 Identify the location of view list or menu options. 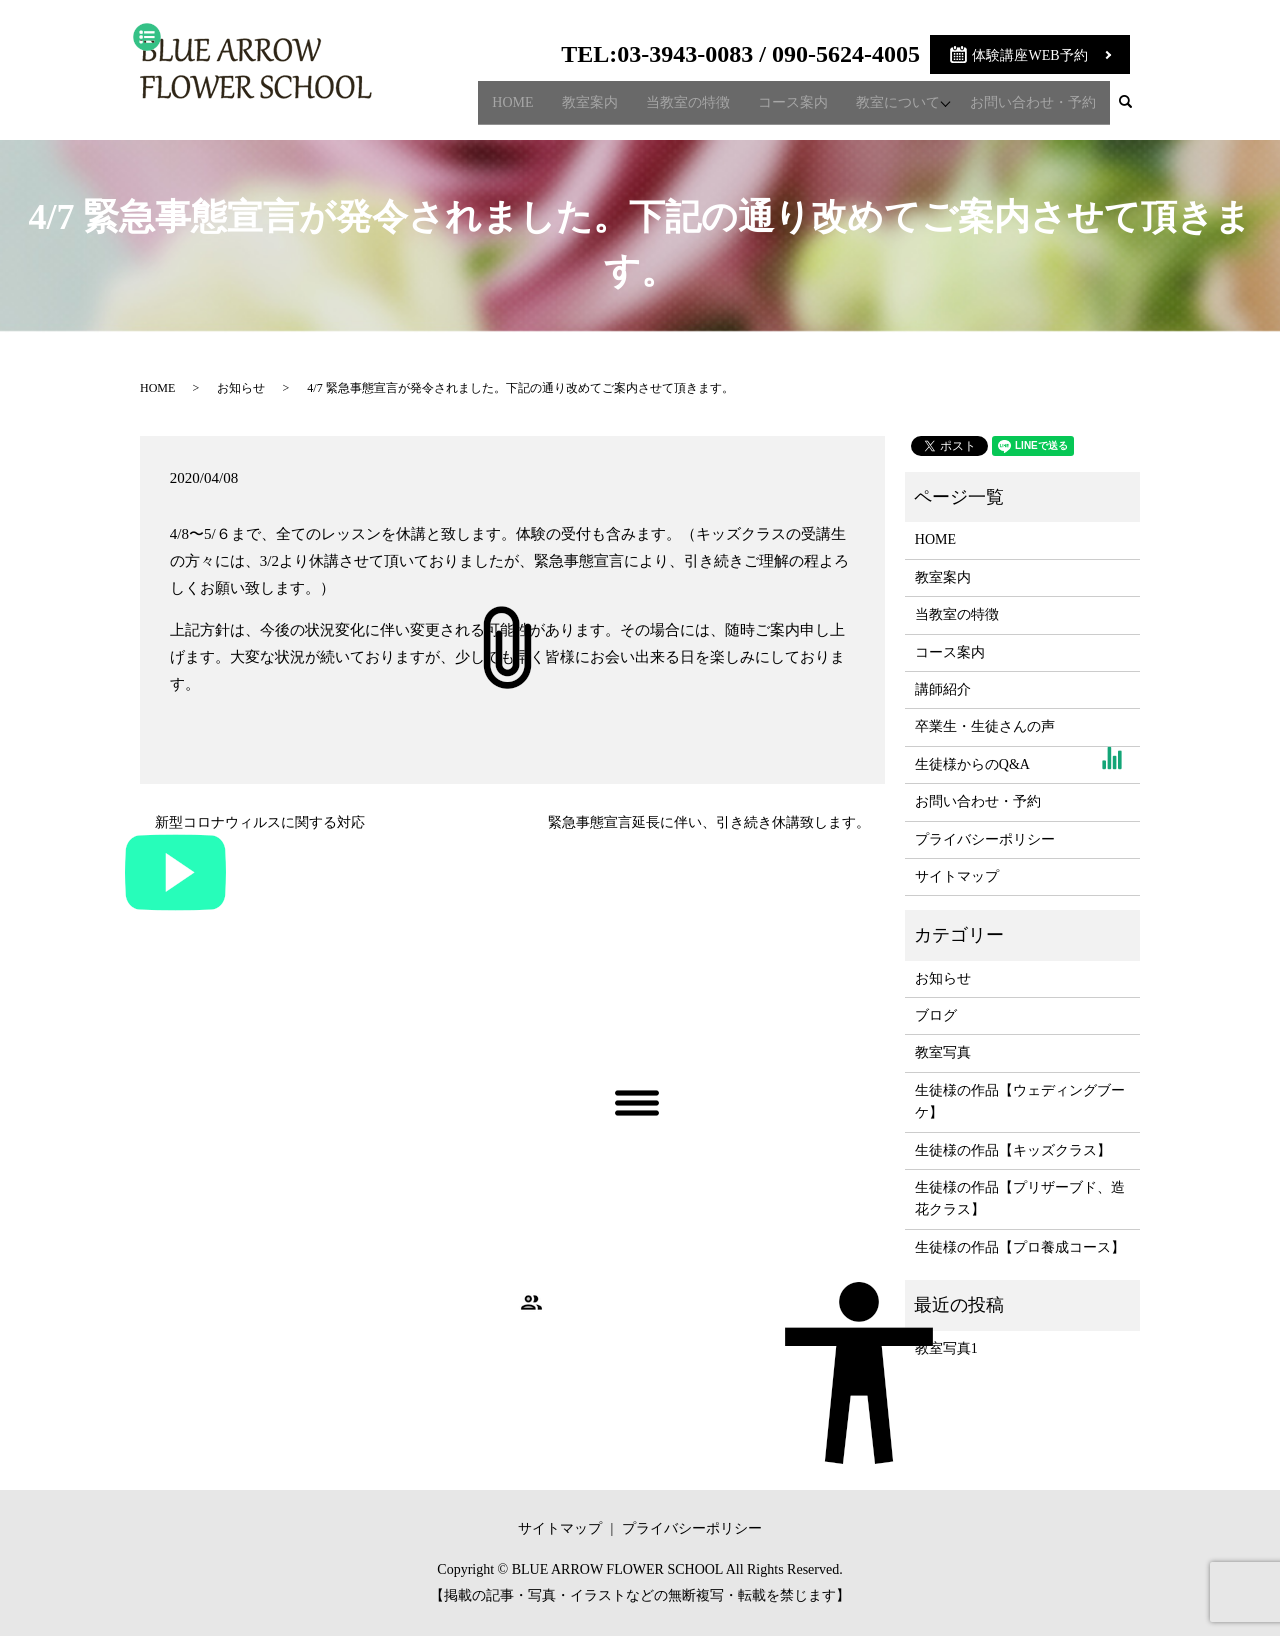
(147, 37).